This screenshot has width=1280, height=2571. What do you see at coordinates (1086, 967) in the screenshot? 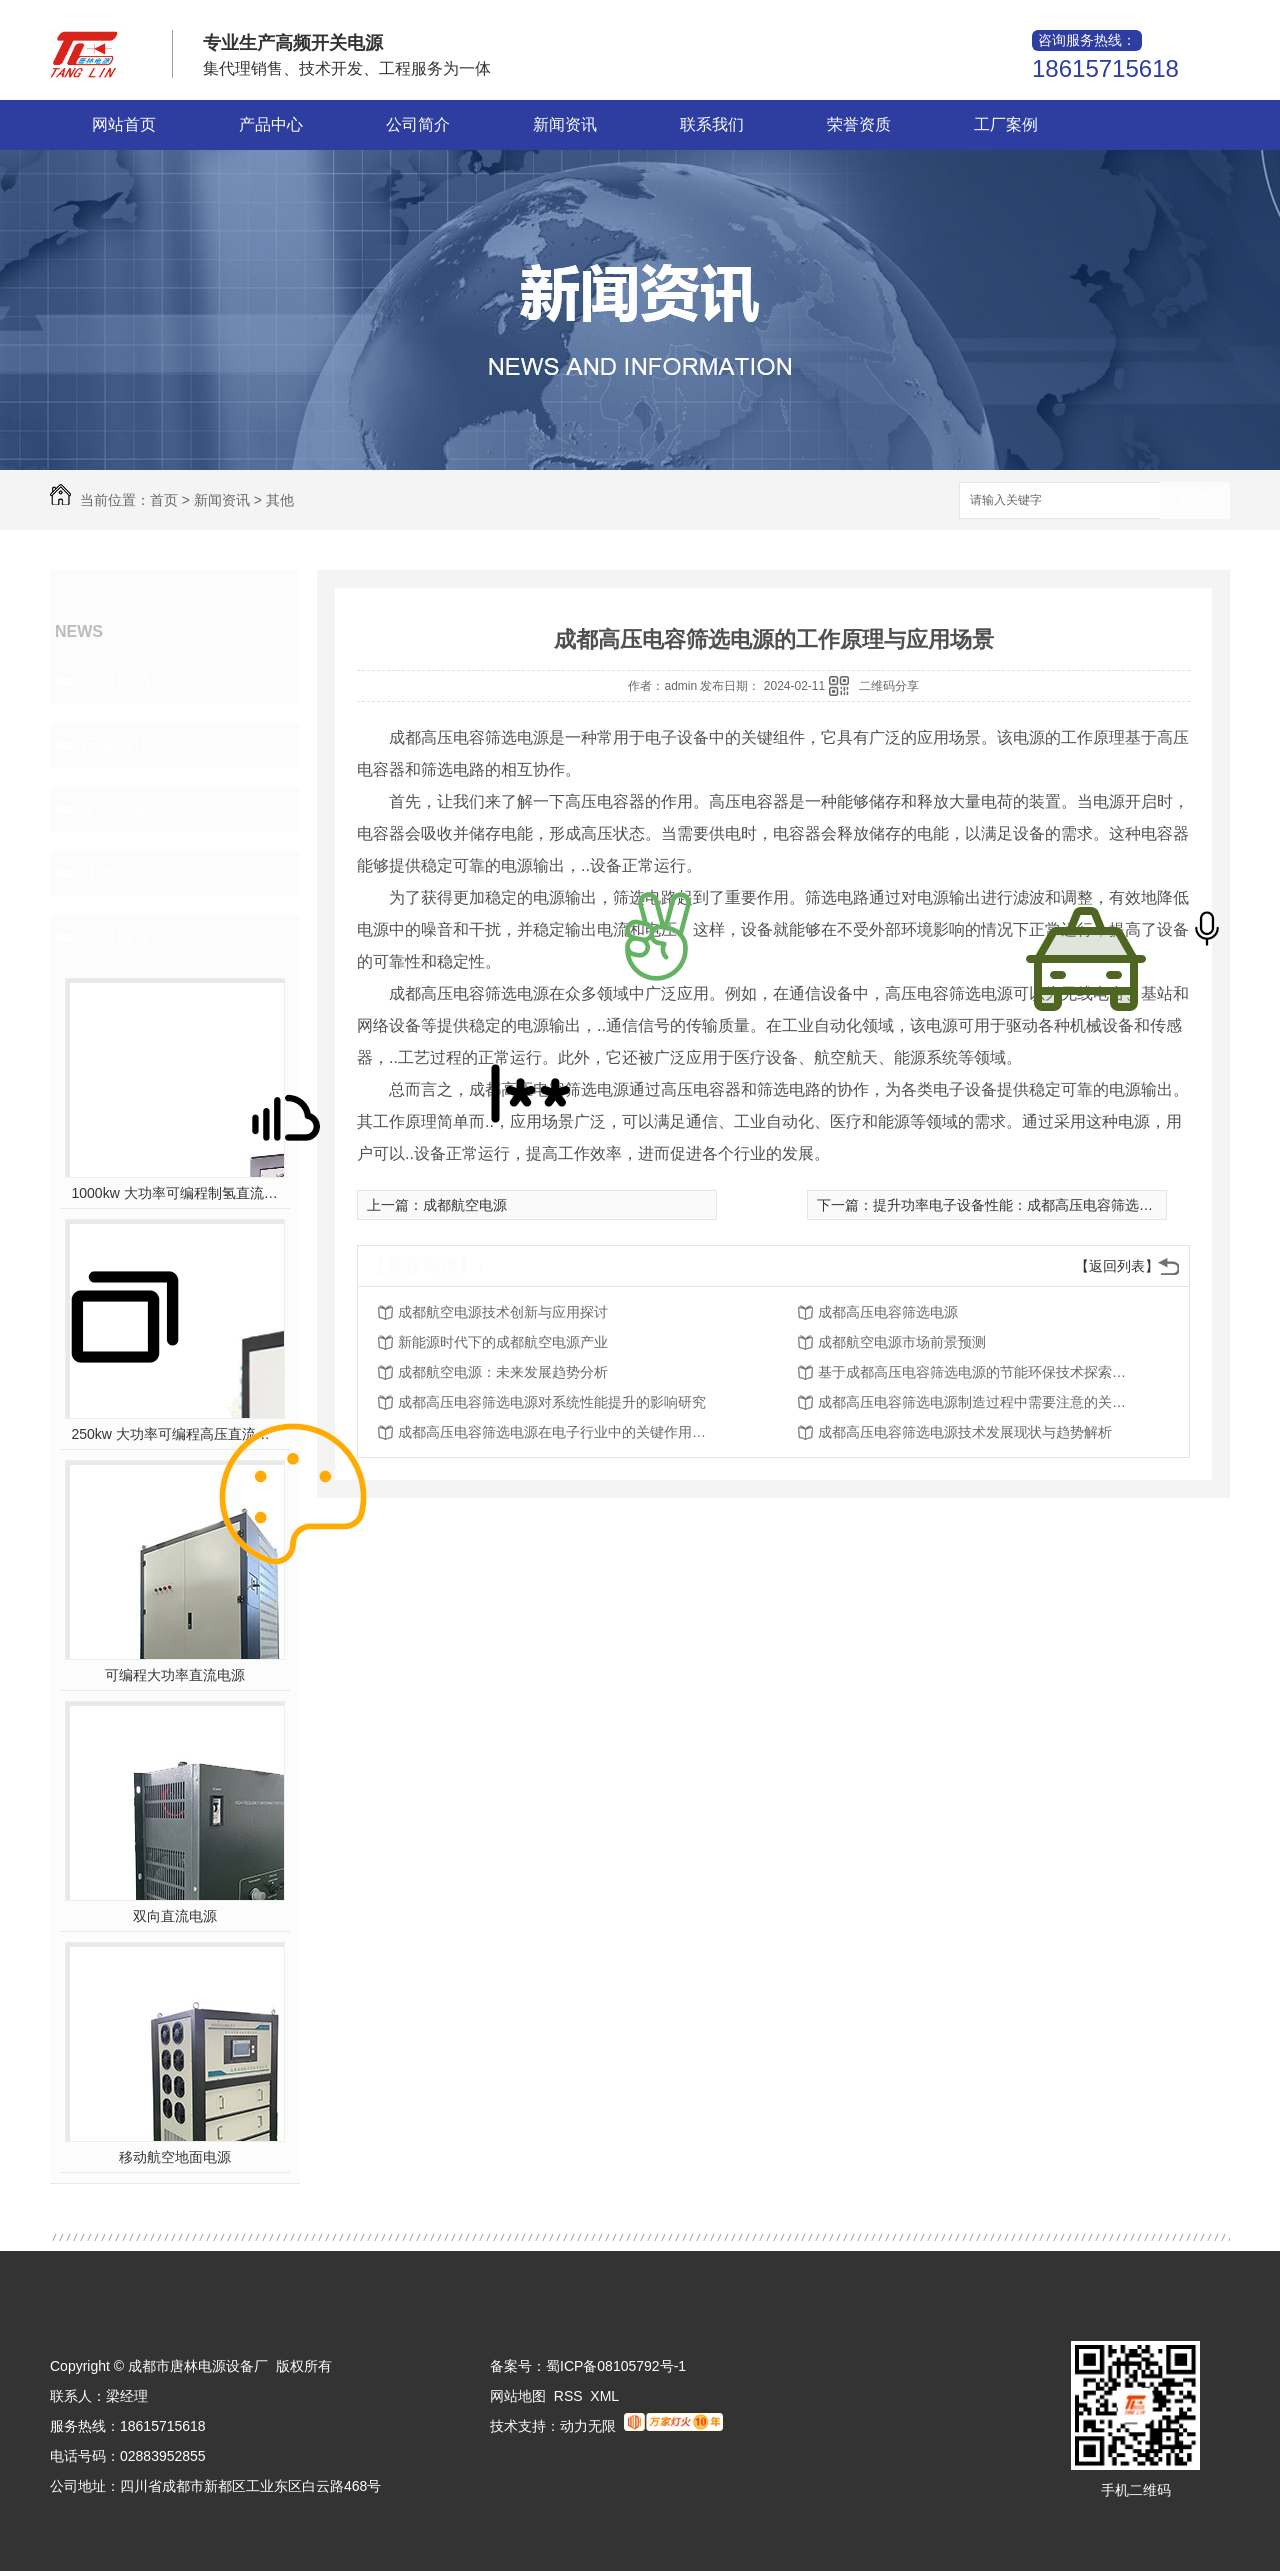
I see `request a taxi or ride service` at bounding box center [1086, 967].